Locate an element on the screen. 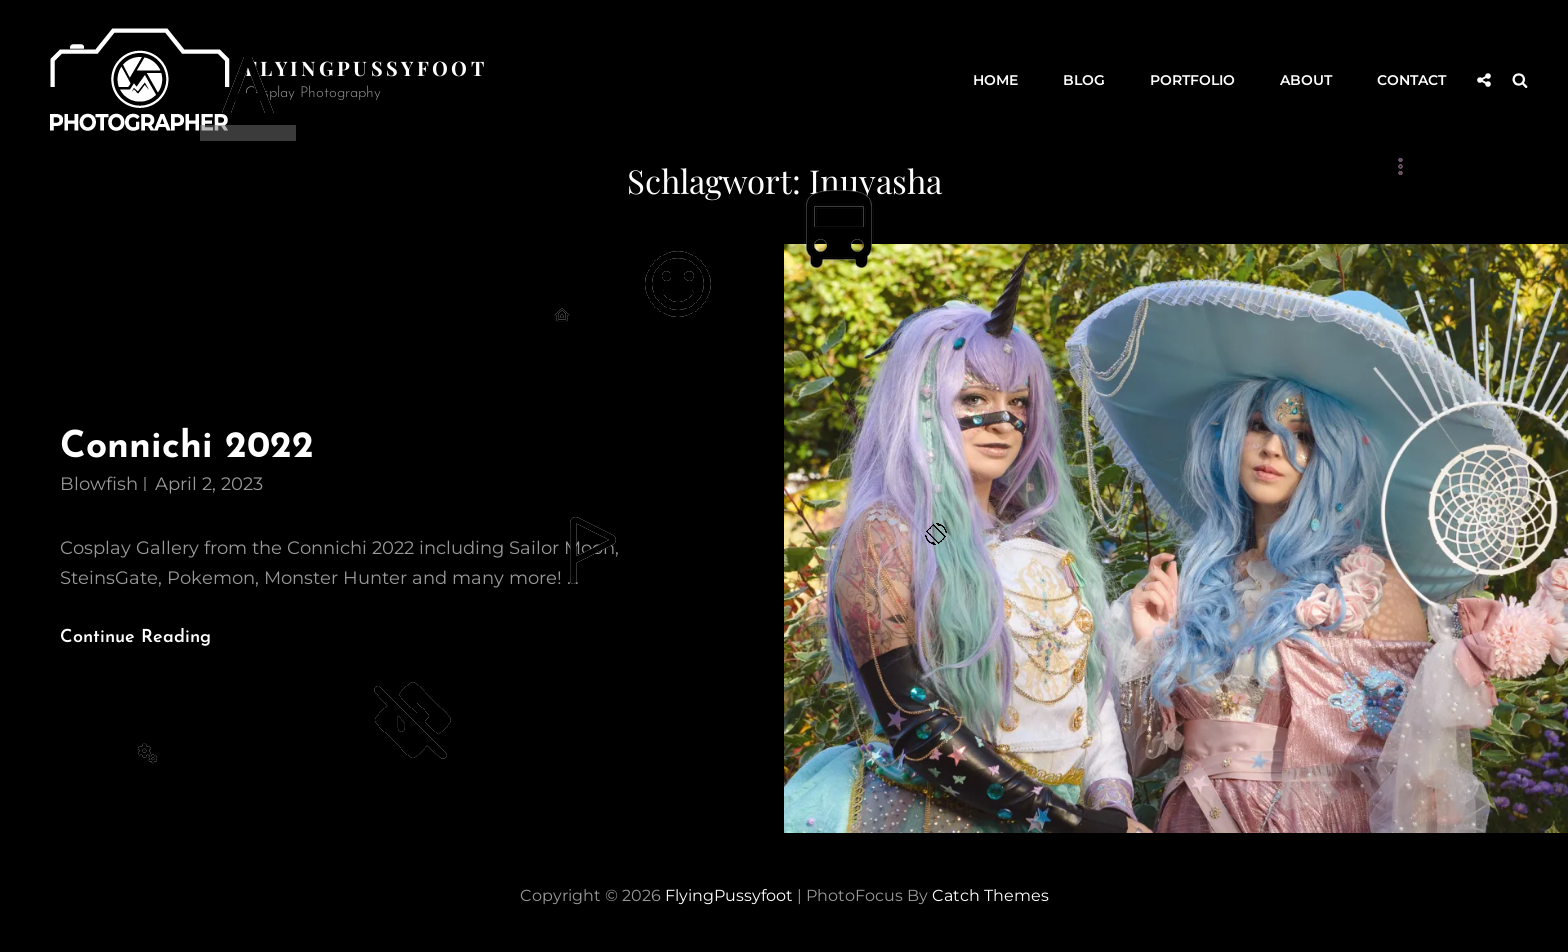  indicates water damage or flooding in a home is located at coordinates (562, 315).